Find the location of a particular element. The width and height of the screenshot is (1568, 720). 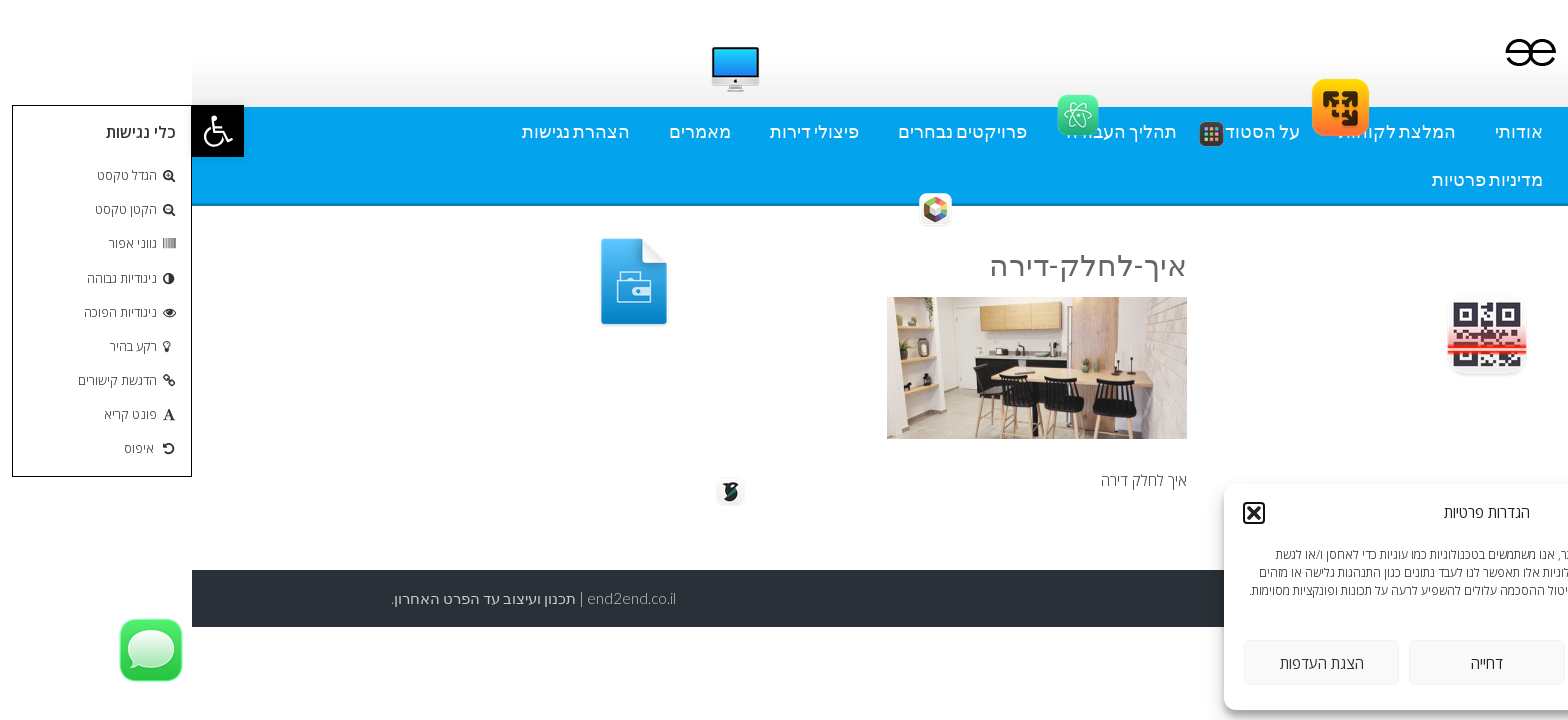

customize desktop icon appearance and arrangement is located at coordinates (1211, 134).